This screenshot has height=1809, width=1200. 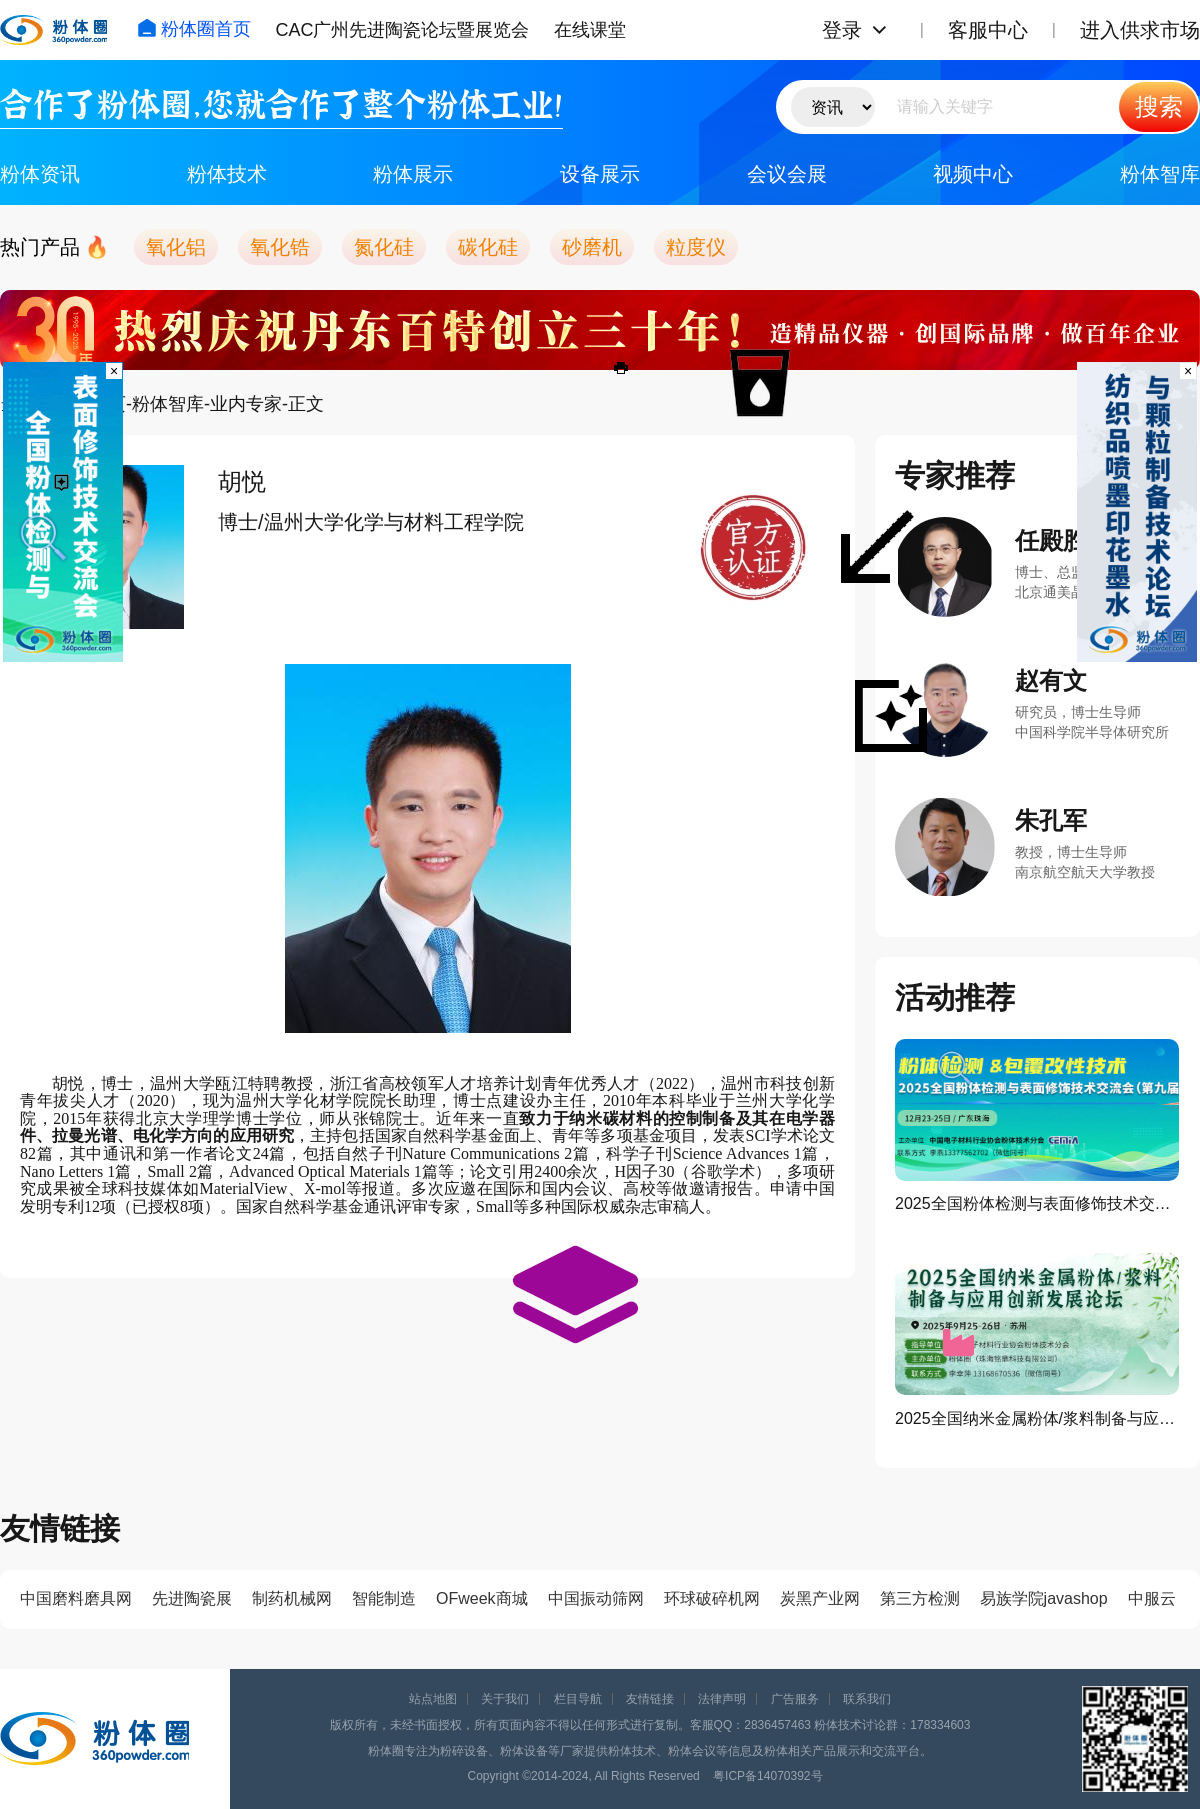 I want to click on find nearby drink or beverage locations, so click(x=760, y=383).